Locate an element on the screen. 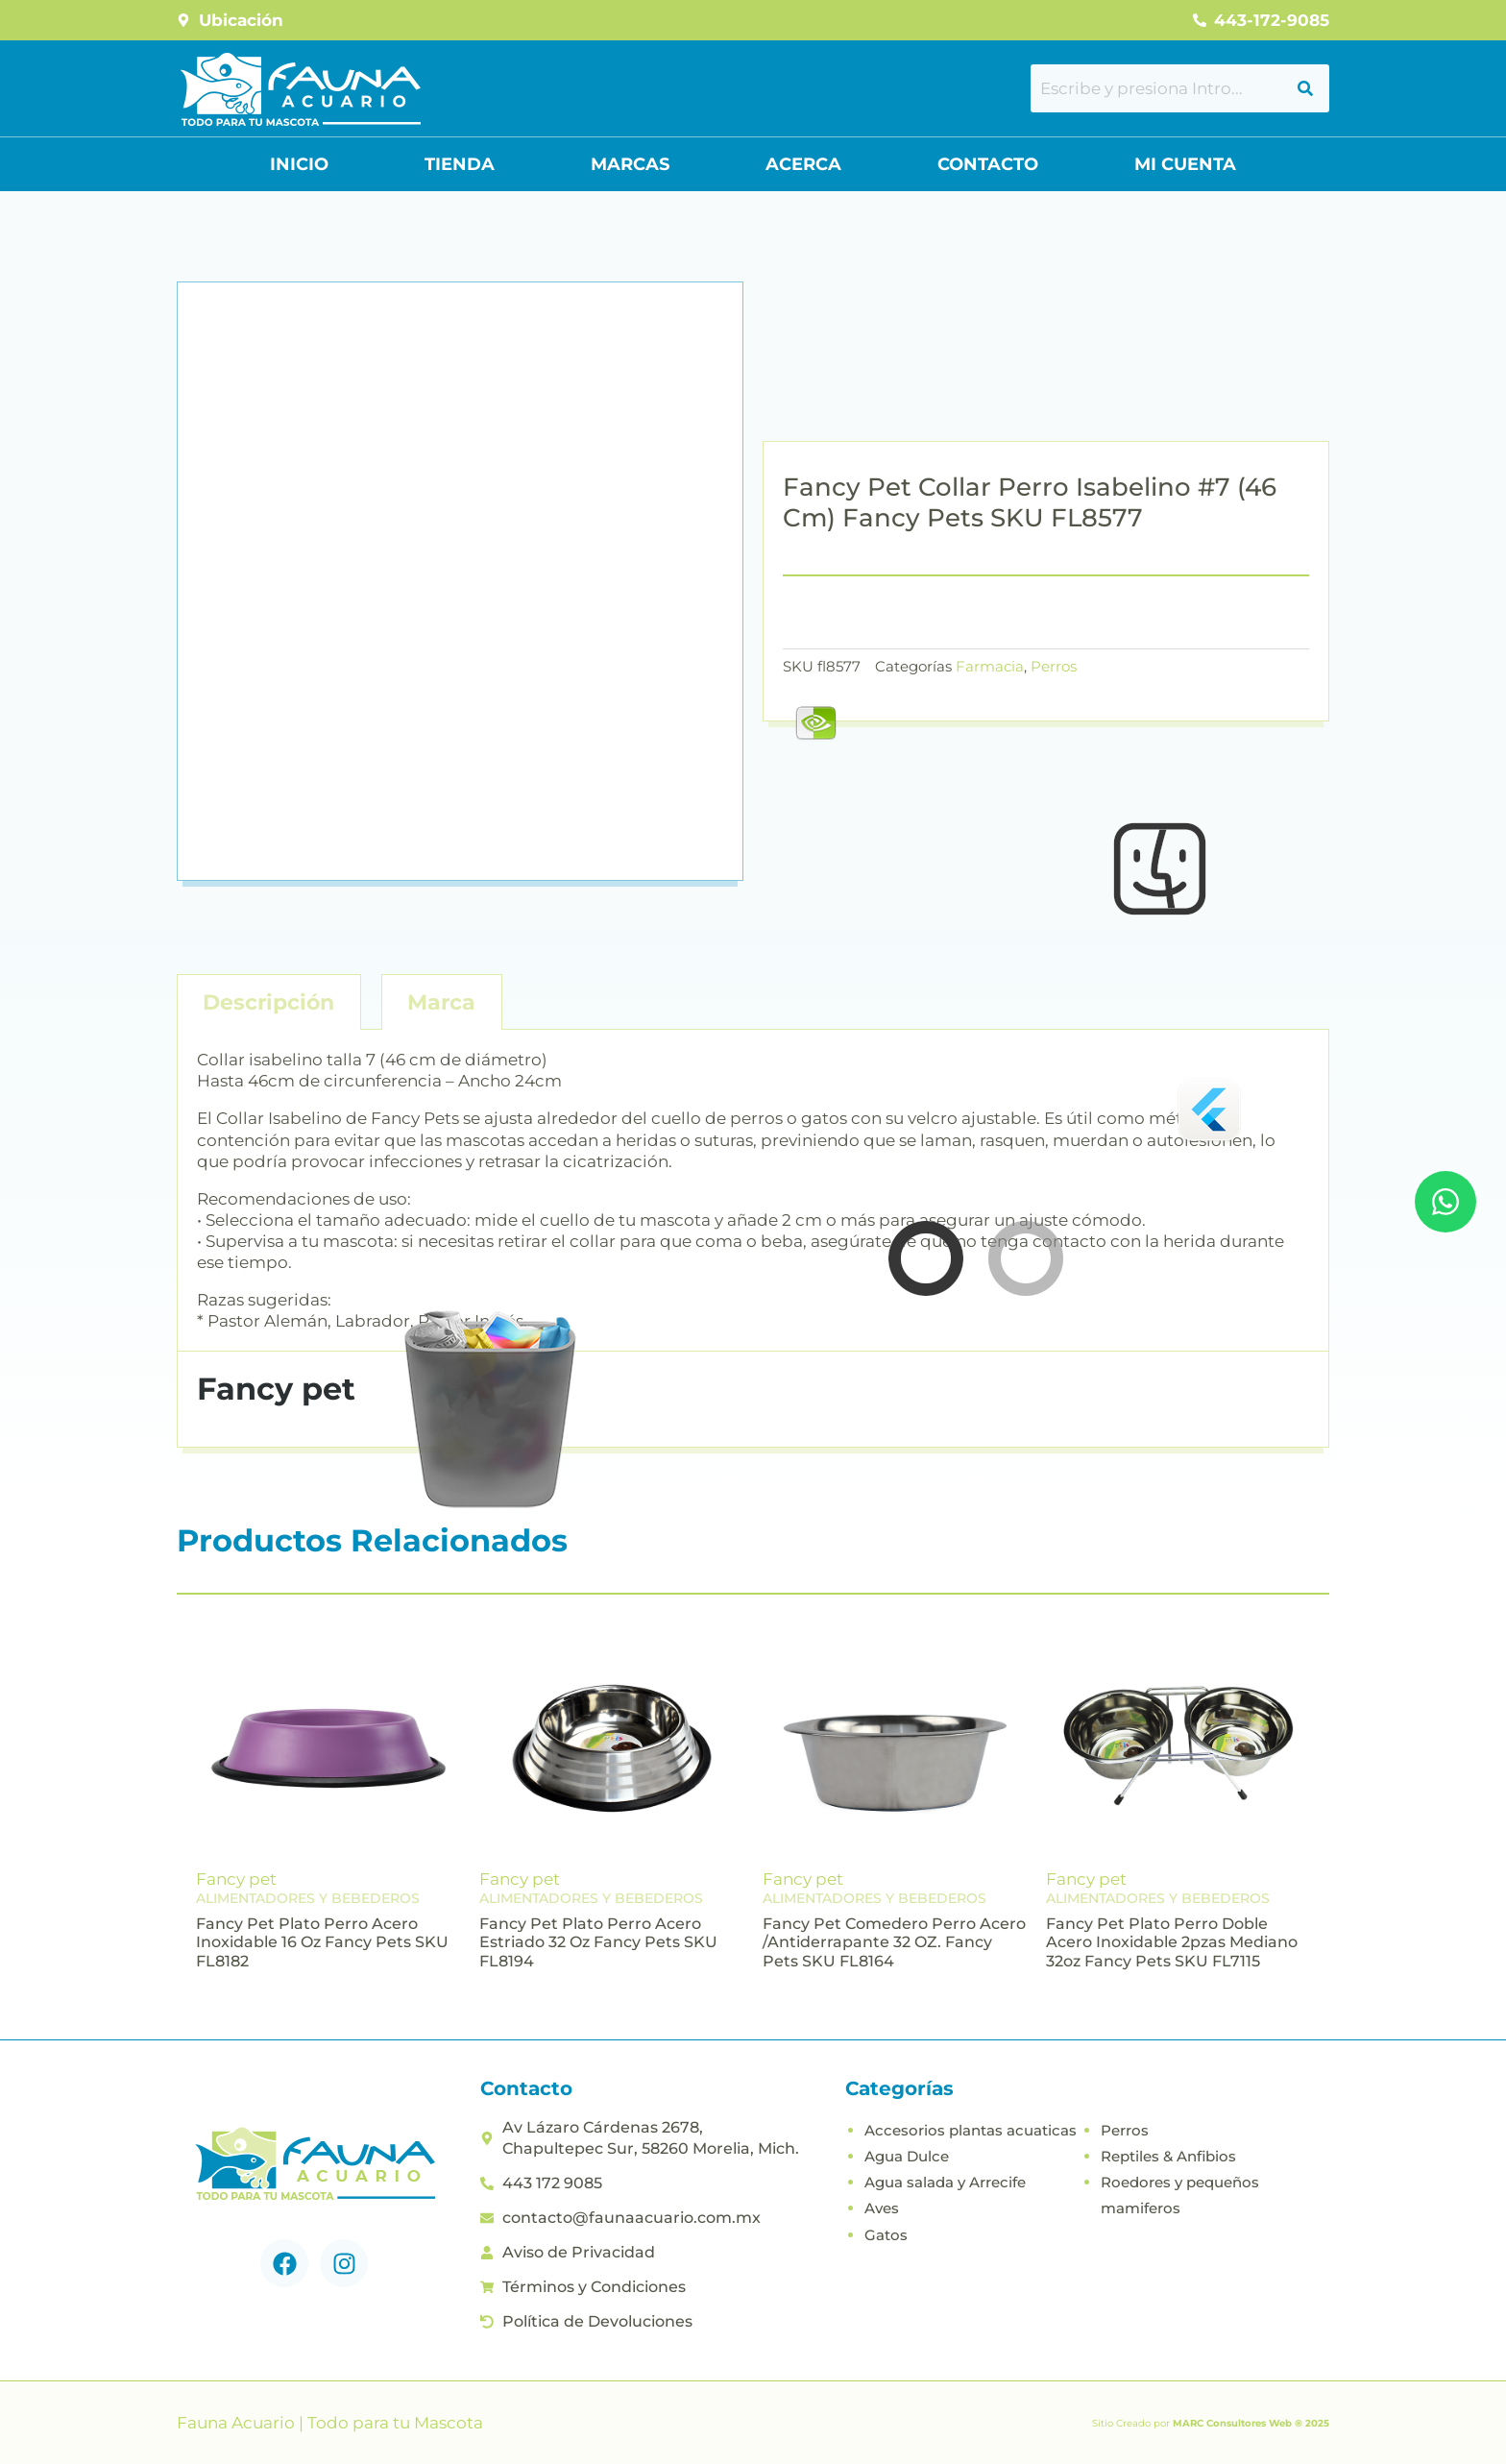  open nvidia graphics settings is located at coordinates (815, 722).